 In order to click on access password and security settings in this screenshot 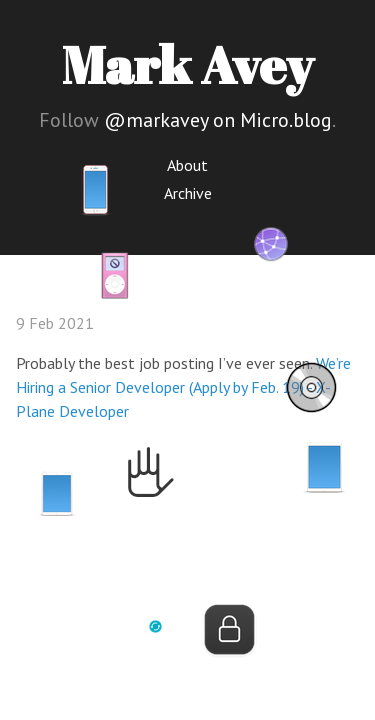, I will do `click(229, 630)`.